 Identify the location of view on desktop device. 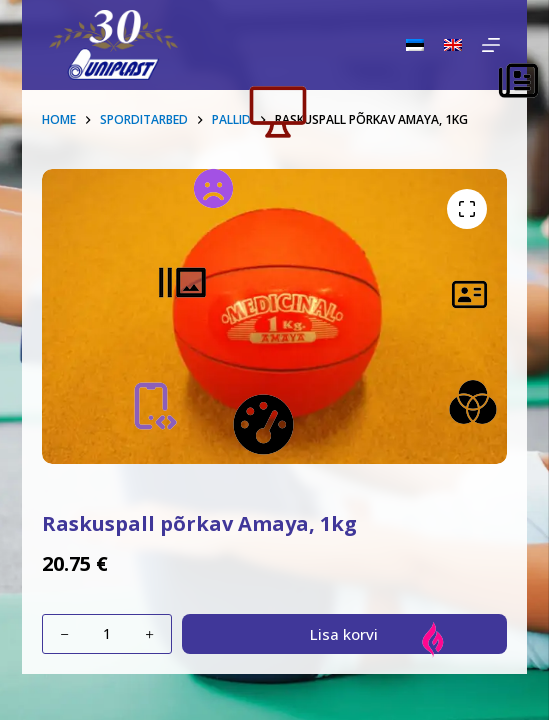
(278, 112).